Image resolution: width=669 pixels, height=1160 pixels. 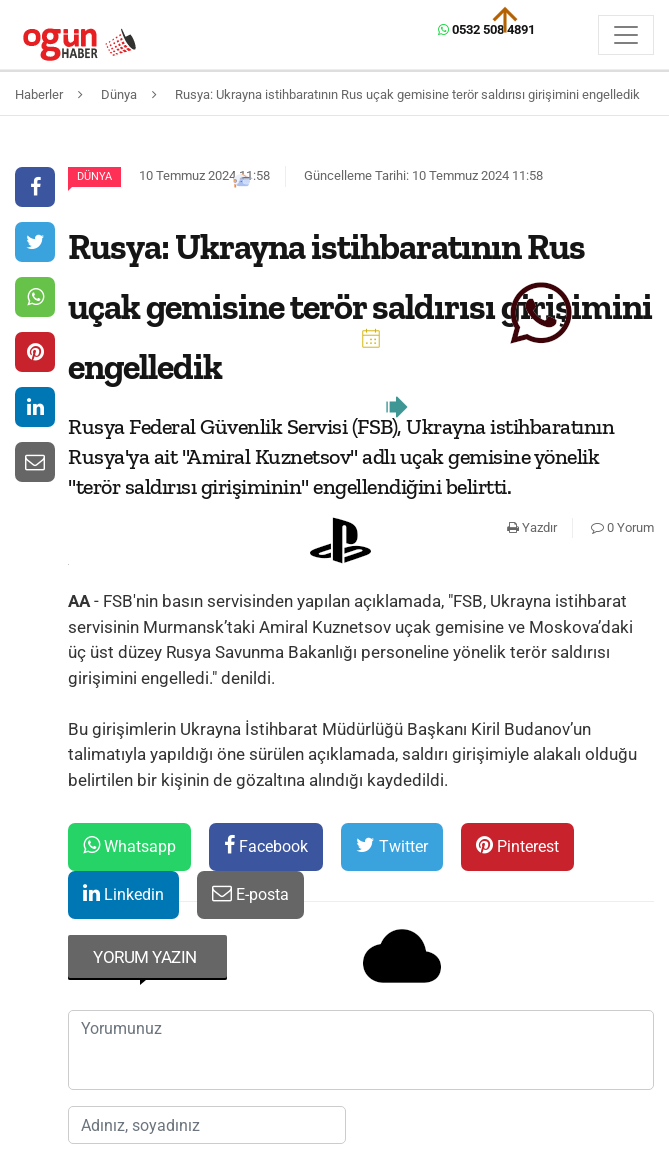 What do you see at coordinates (402, 956) in the screenshot?
I see `cloud storage or syncing status` at bounding box center [402, 956].